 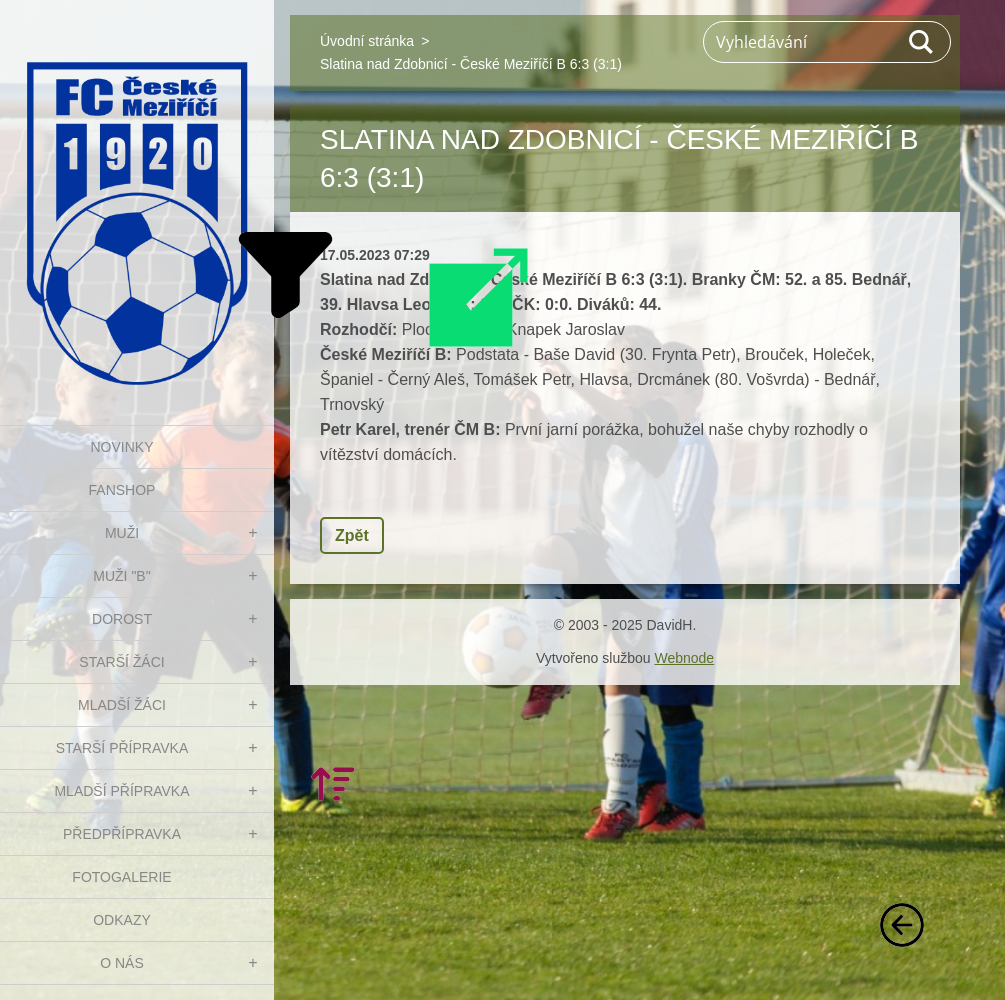 What do you see at coordinates (902, 925) in the screenshot?
I see `go back to the previous screen` at bounding box center [902, 925].